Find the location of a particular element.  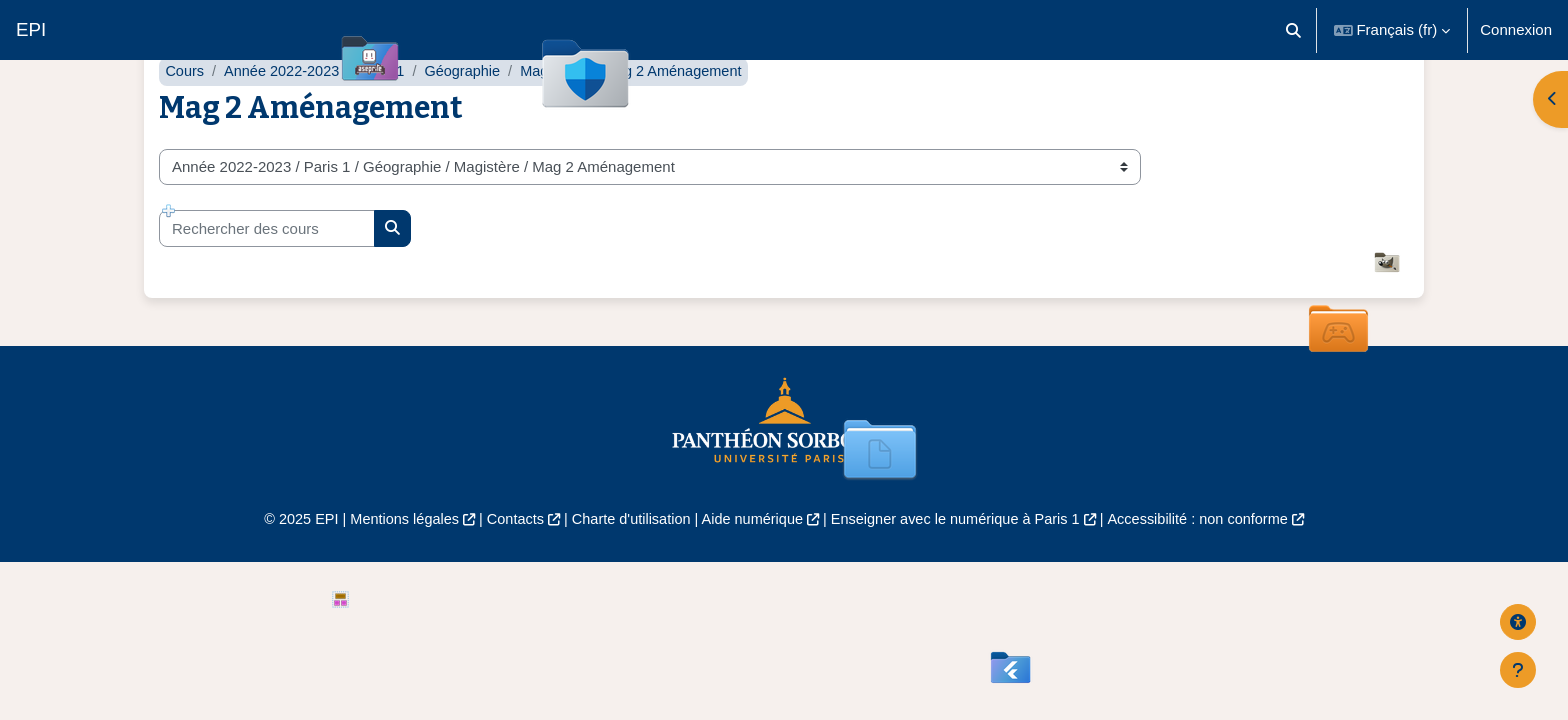

open your games folder is located at coordinates (1338, 328).